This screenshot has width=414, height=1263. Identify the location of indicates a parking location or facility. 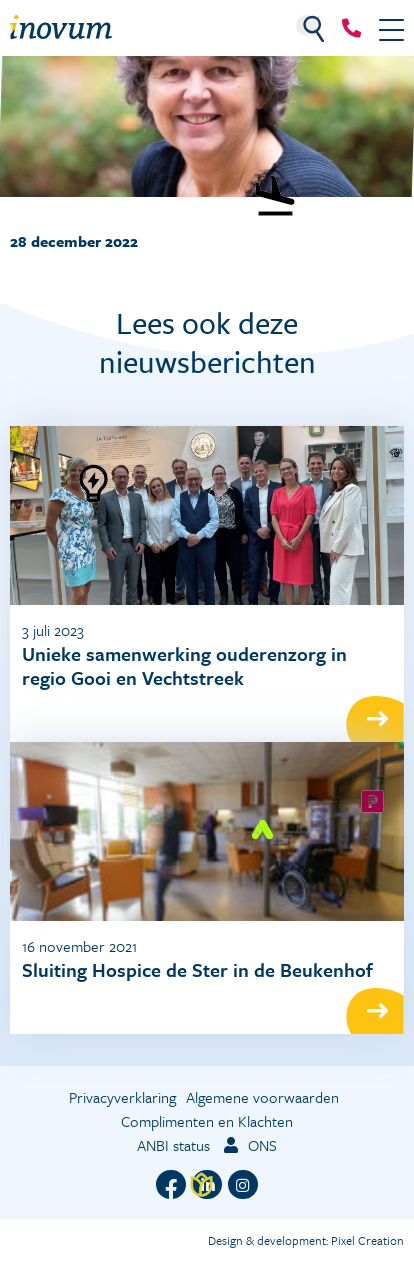
(372, 801).